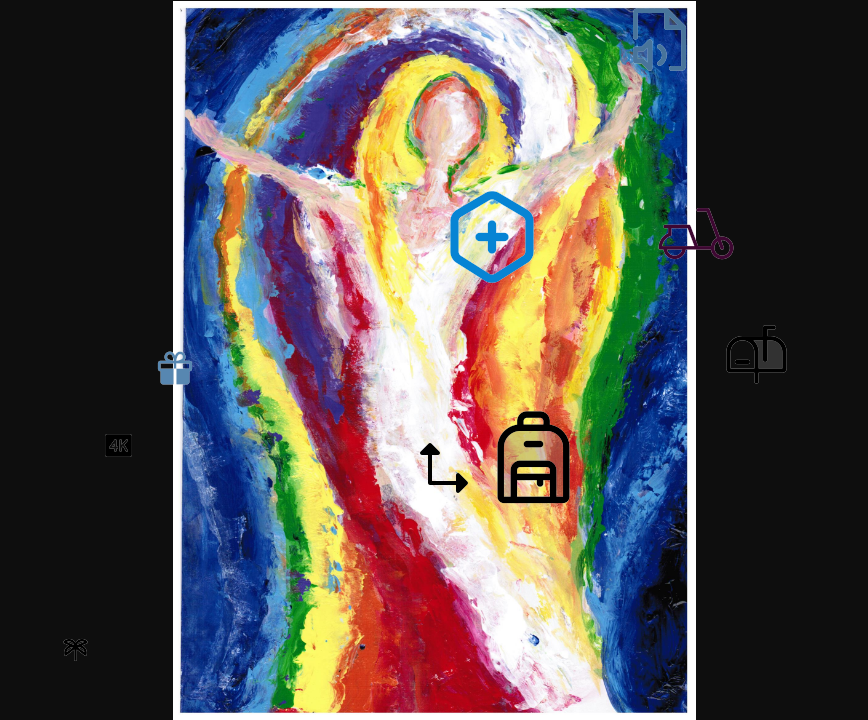 The height and width of the screenshot is (720, 868). I want to click on open an audio file, so click(659, 39).